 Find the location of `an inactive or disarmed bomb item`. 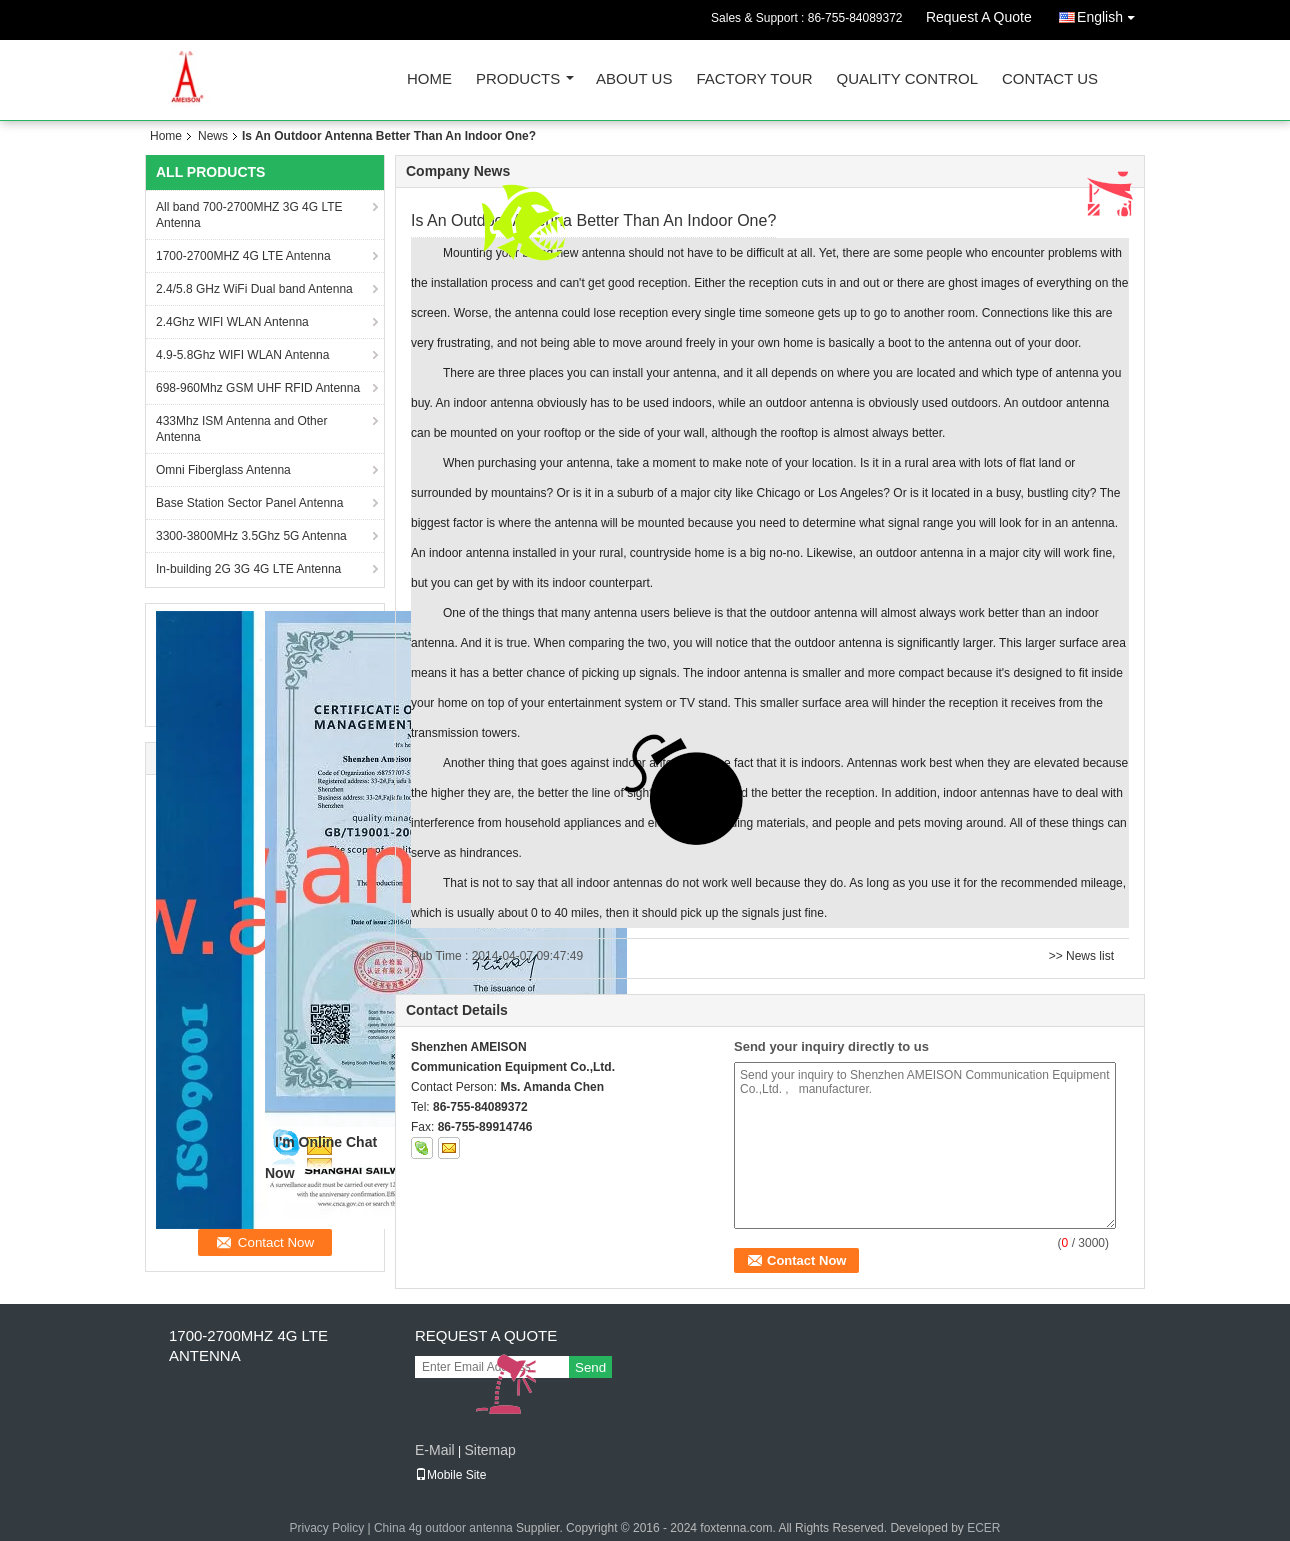

an inactive or disarmed bomb item is located at coordinates (684, 789).